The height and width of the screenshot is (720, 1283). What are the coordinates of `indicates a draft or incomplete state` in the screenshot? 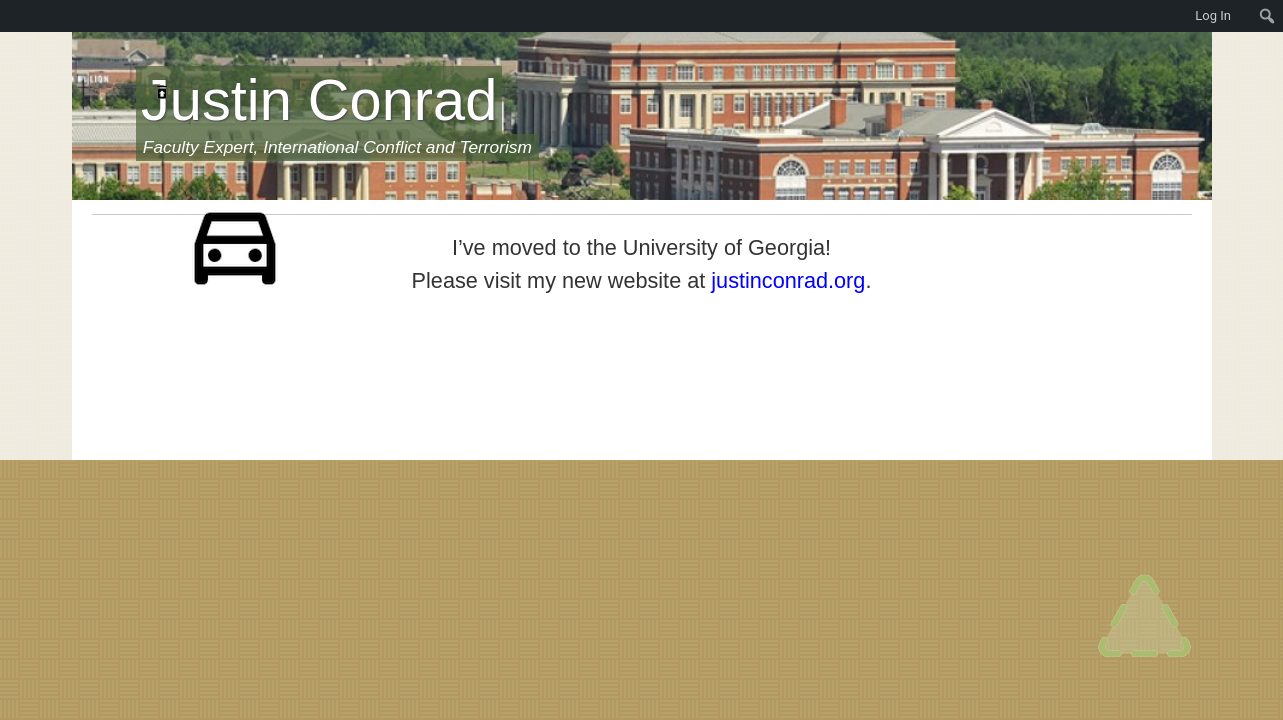 It's located at (1144, 617).